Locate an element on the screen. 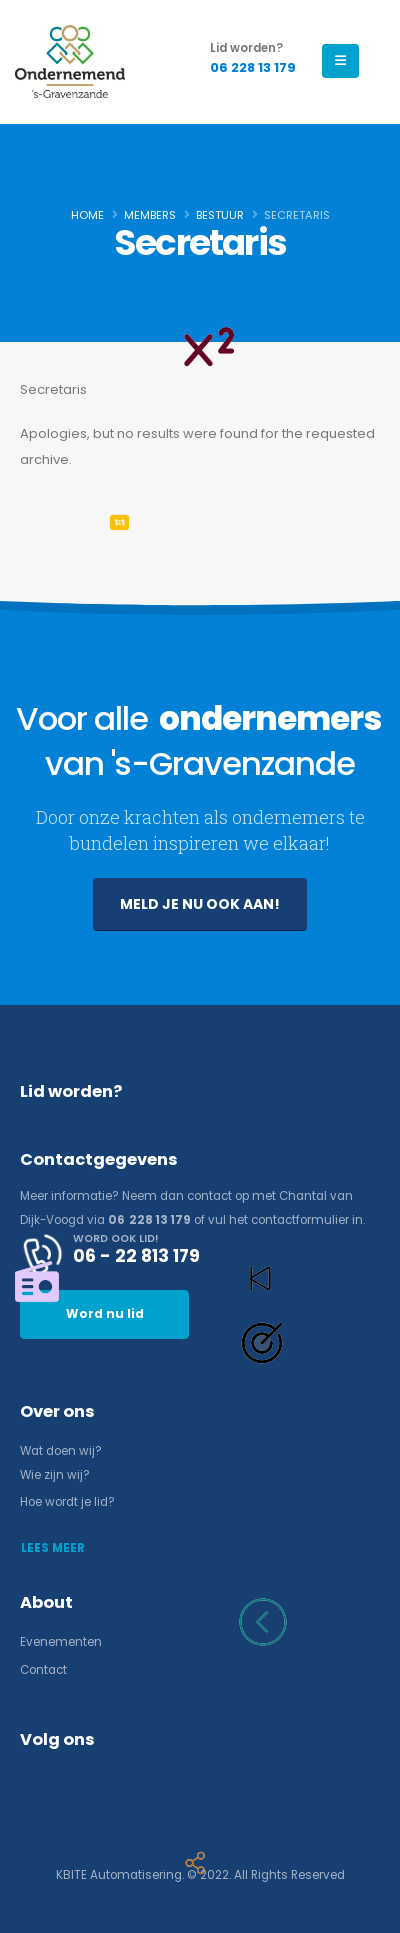 Image resolution: width=400 pixels, height=1933 pixels. indicates a one-to-one relationship in a database or data model is located at coordinates (119, 522).